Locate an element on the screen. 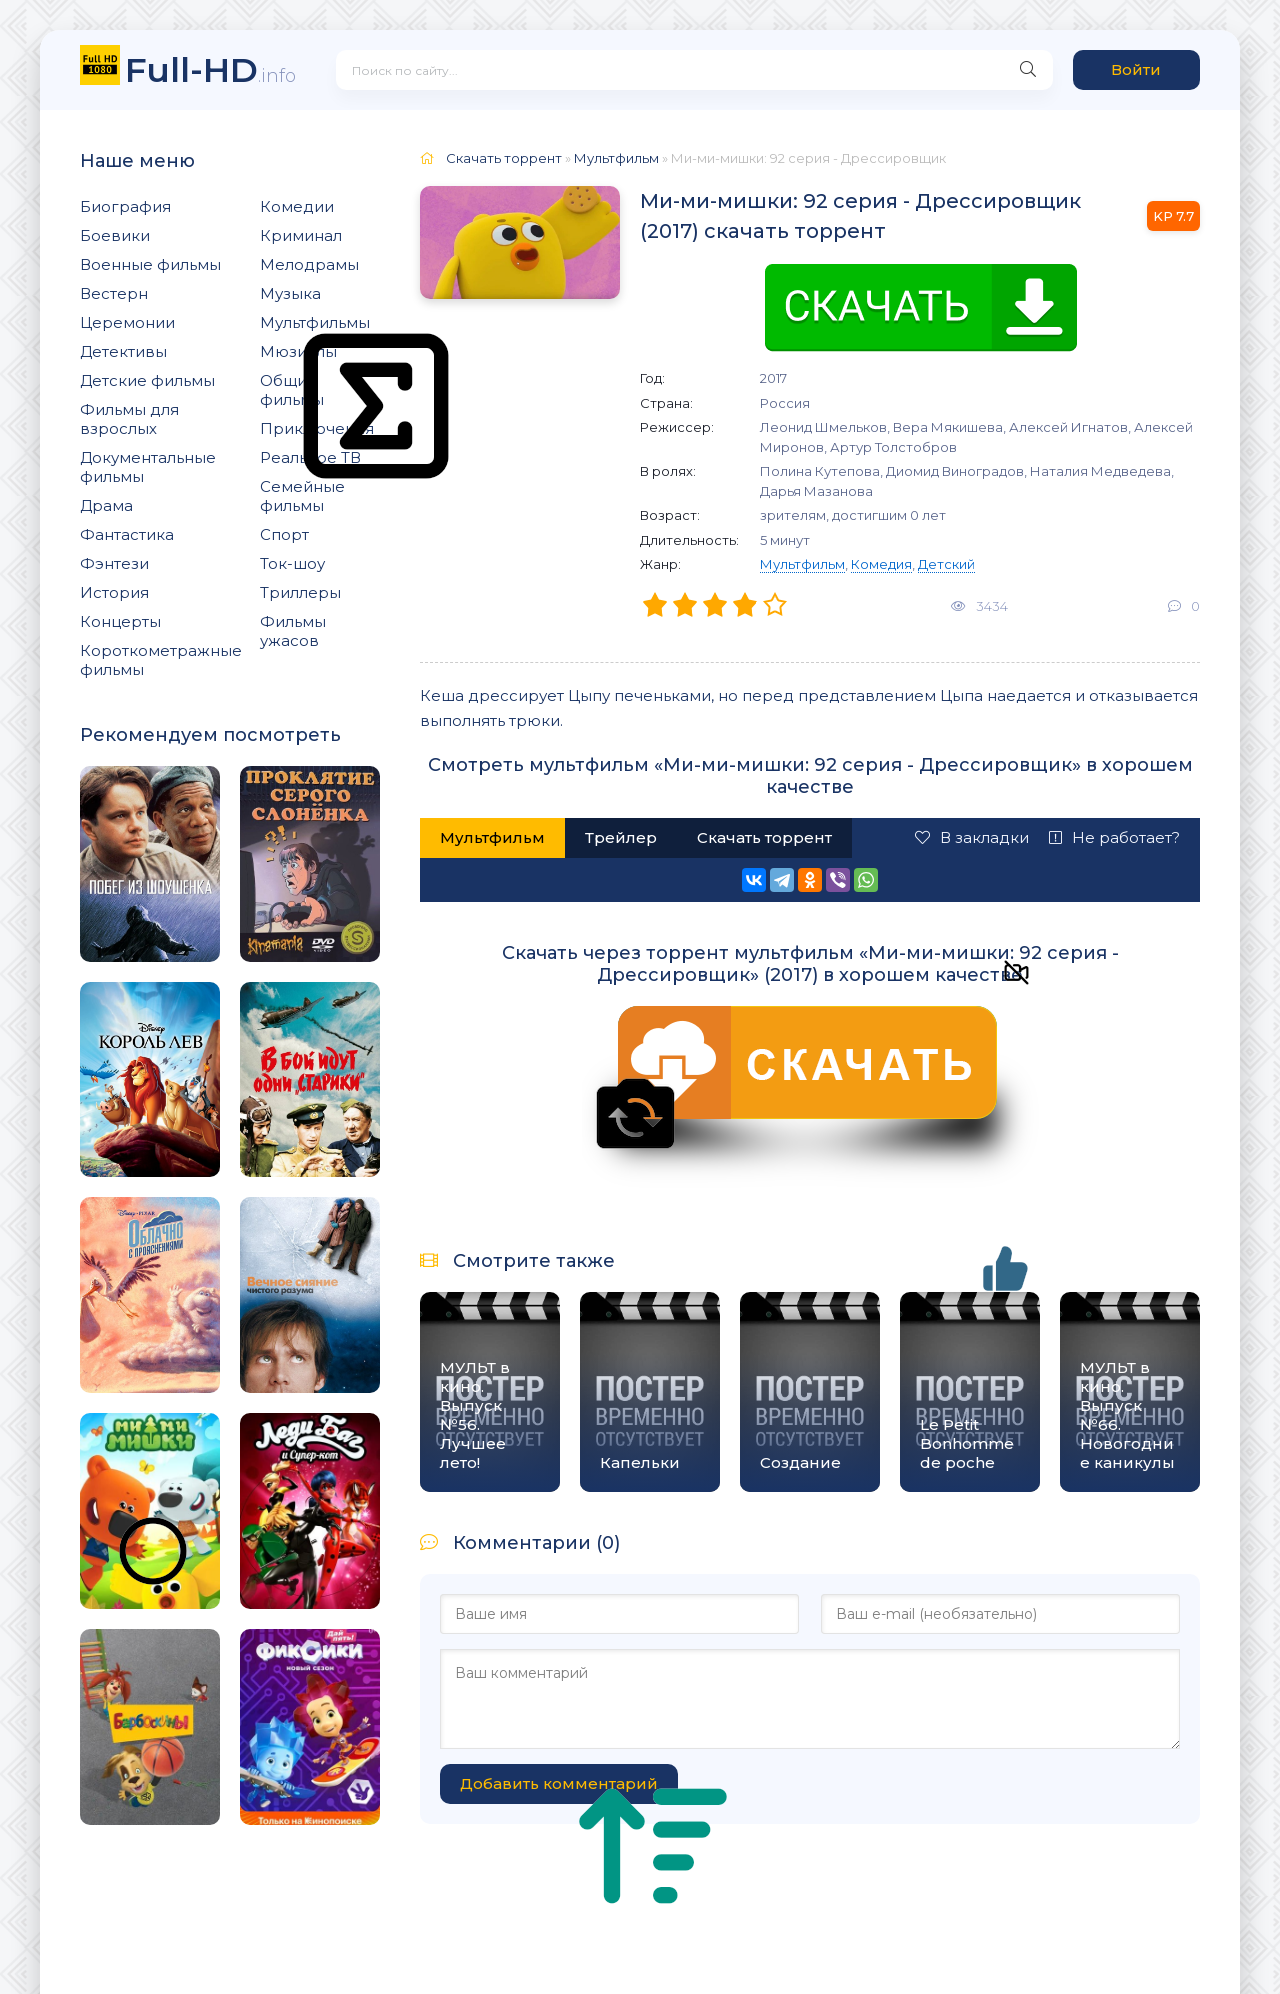 The height and width of the screenshot is (1994, 1280). like or upvote content is located at coordinates (1005, 1268).